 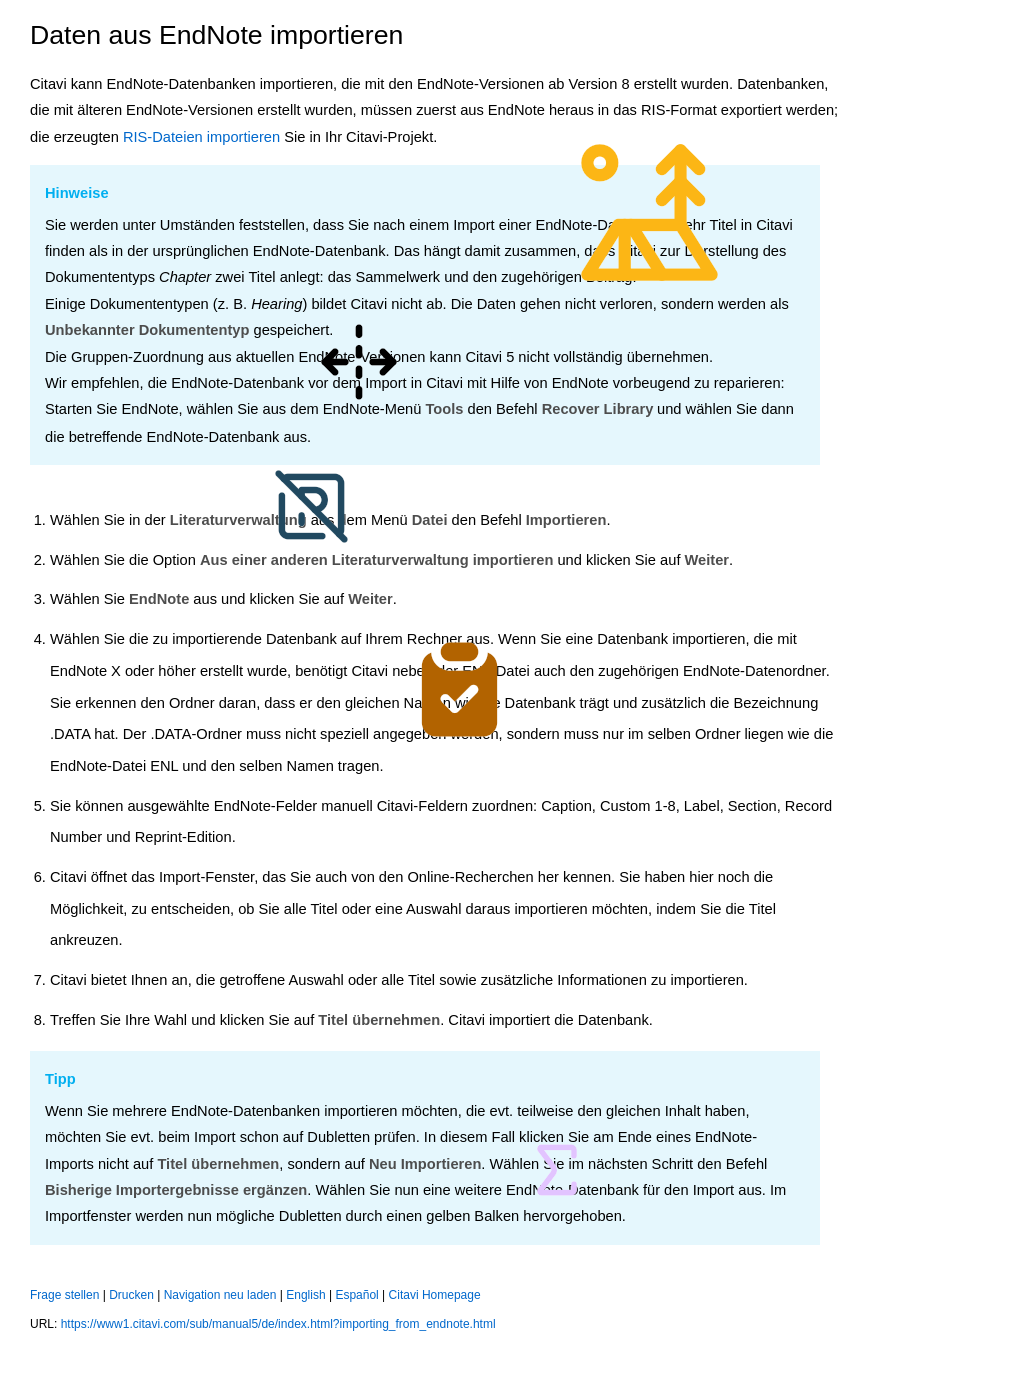 What do you see at coordinates (649, 212) in the screenshot?
I see `explore camping or outdoor activities` at bounding box center [649, 212].